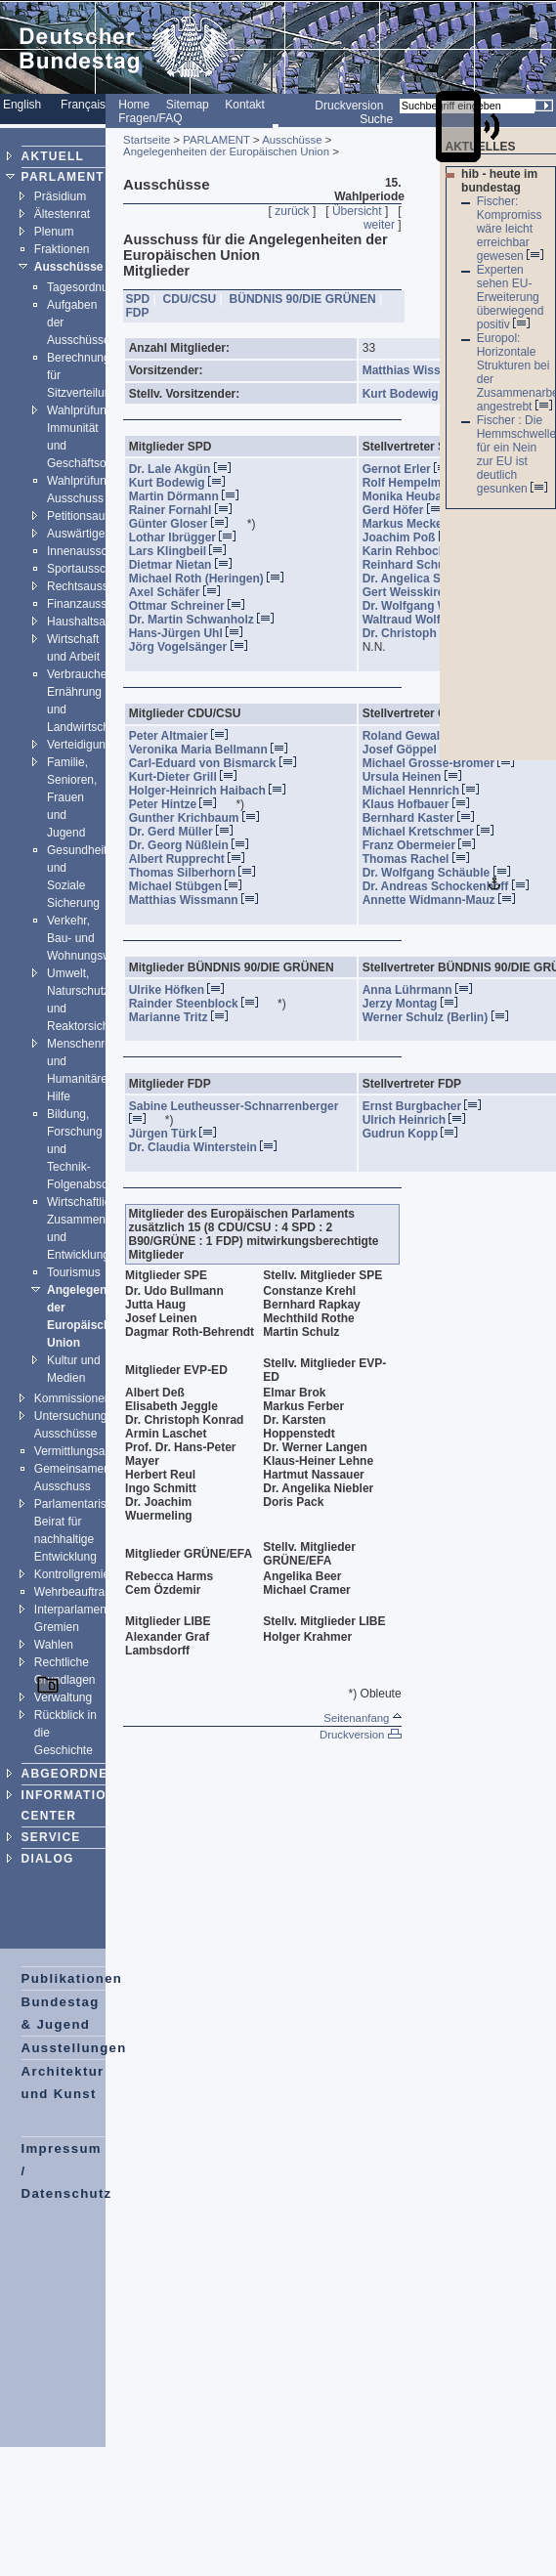  Describe the element at coordinates (494, 883) in the screenshot. I see `anchor a position or element in place` at that location.